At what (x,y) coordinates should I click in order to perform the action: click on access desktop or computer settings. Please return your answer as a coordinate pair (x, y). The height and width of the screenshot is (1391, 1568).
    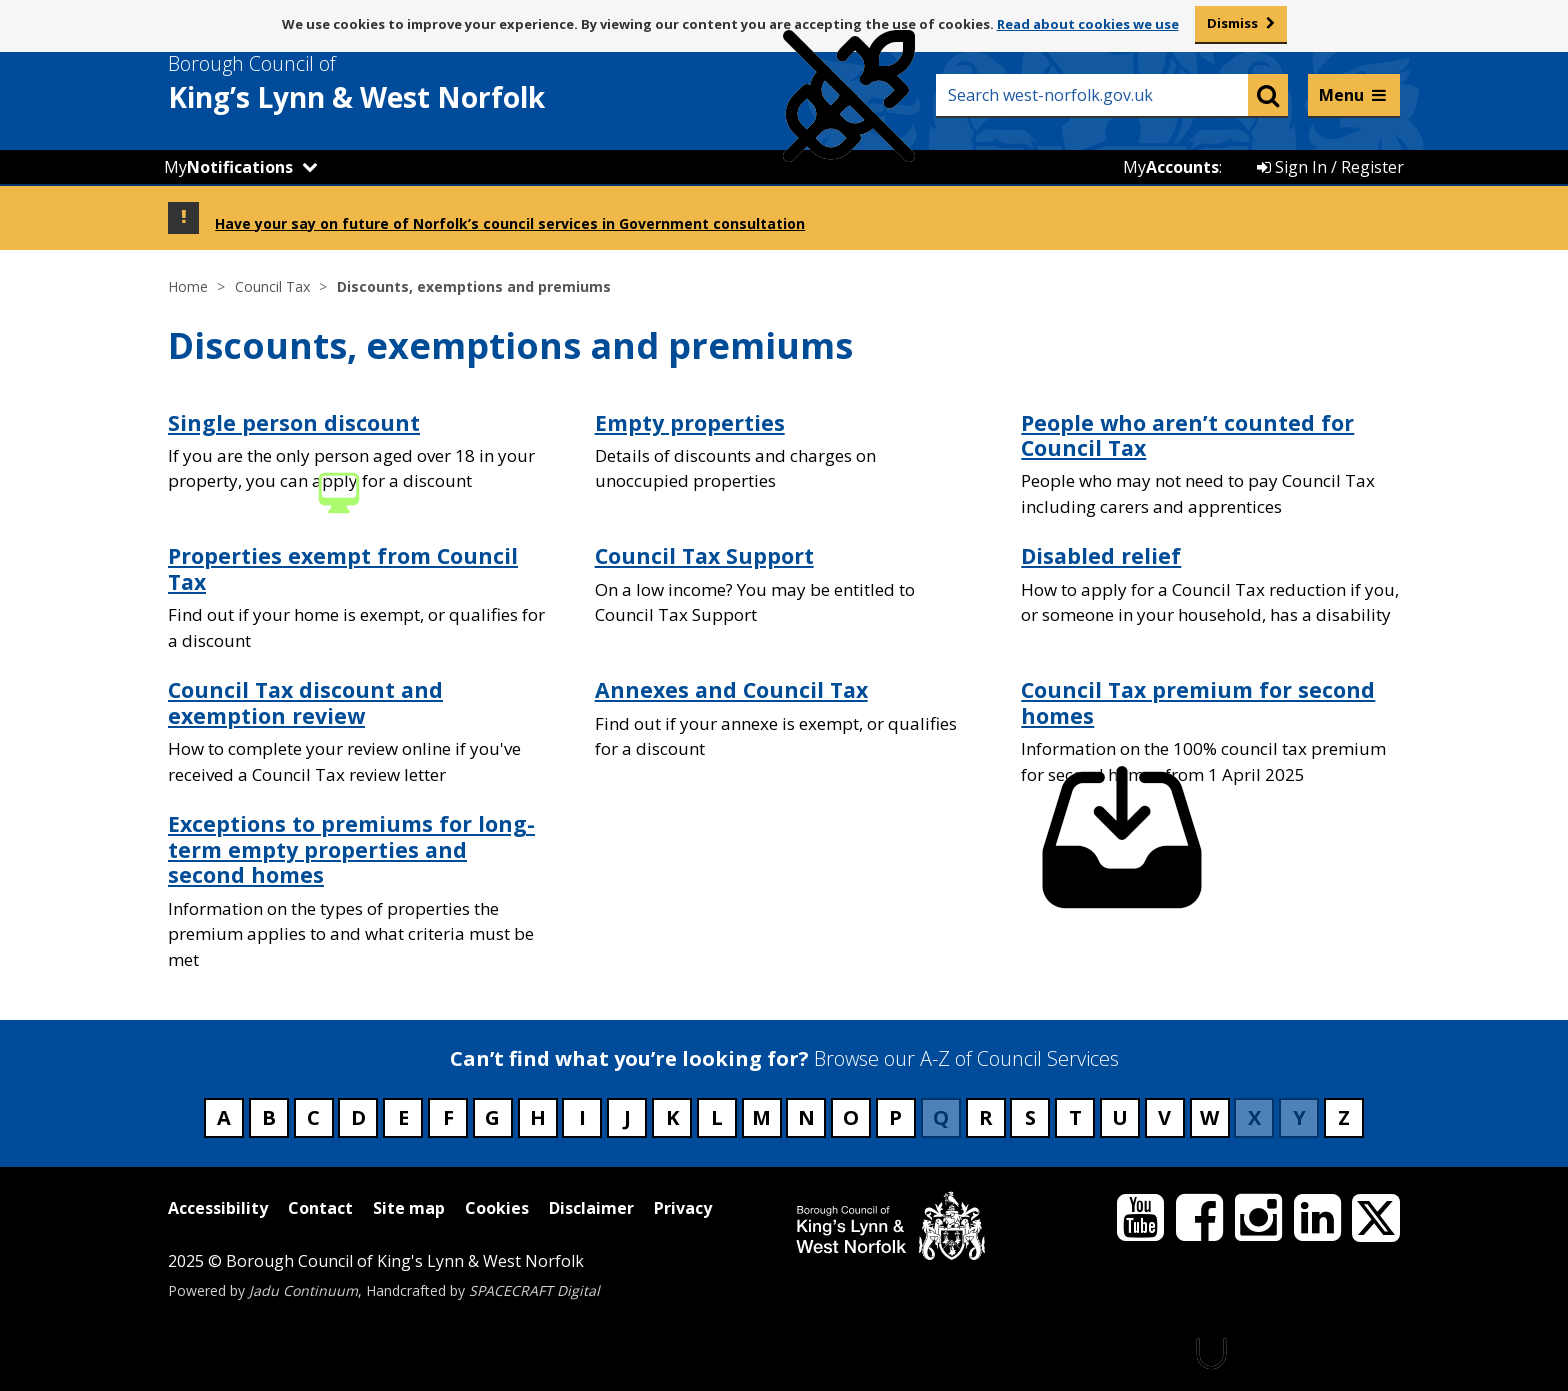
    Looking at the image, I should click on (339, 493).